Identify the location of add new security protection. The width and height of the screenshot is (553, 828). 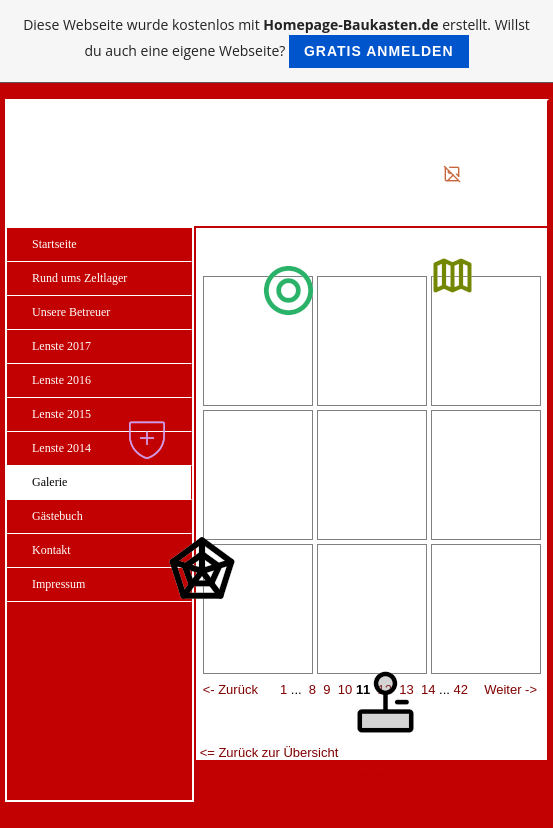
(147, 438).